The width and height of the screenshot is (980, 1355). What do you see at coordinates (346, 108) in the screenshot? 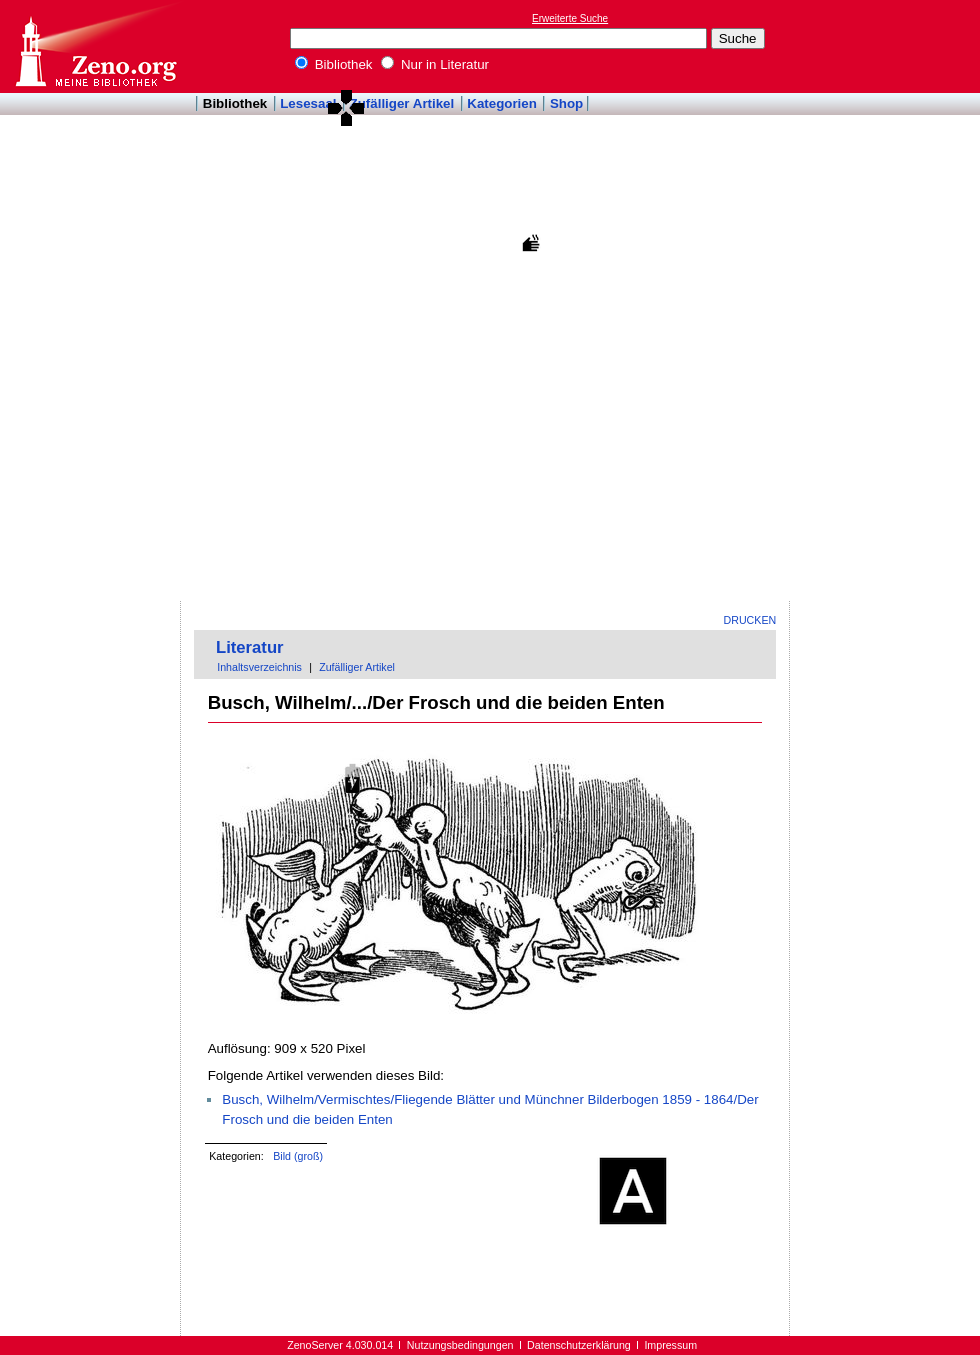
I see `access gaming features or game mode` at bounding box center [346, 108].